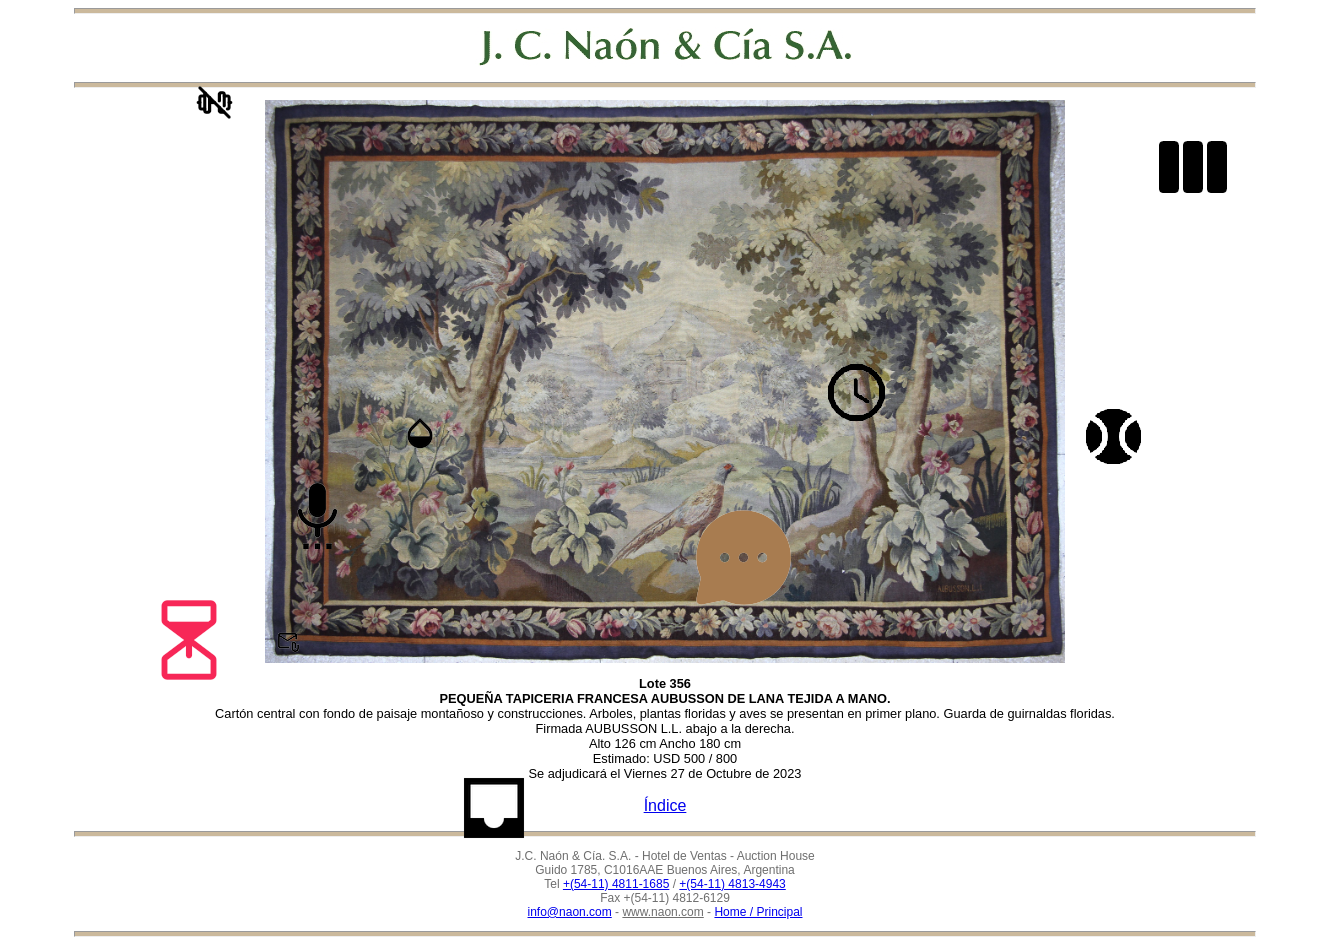 The width and height of the screenshot is (1330, 945). I want to click on access baseball or sports content, so click(1113, 436).